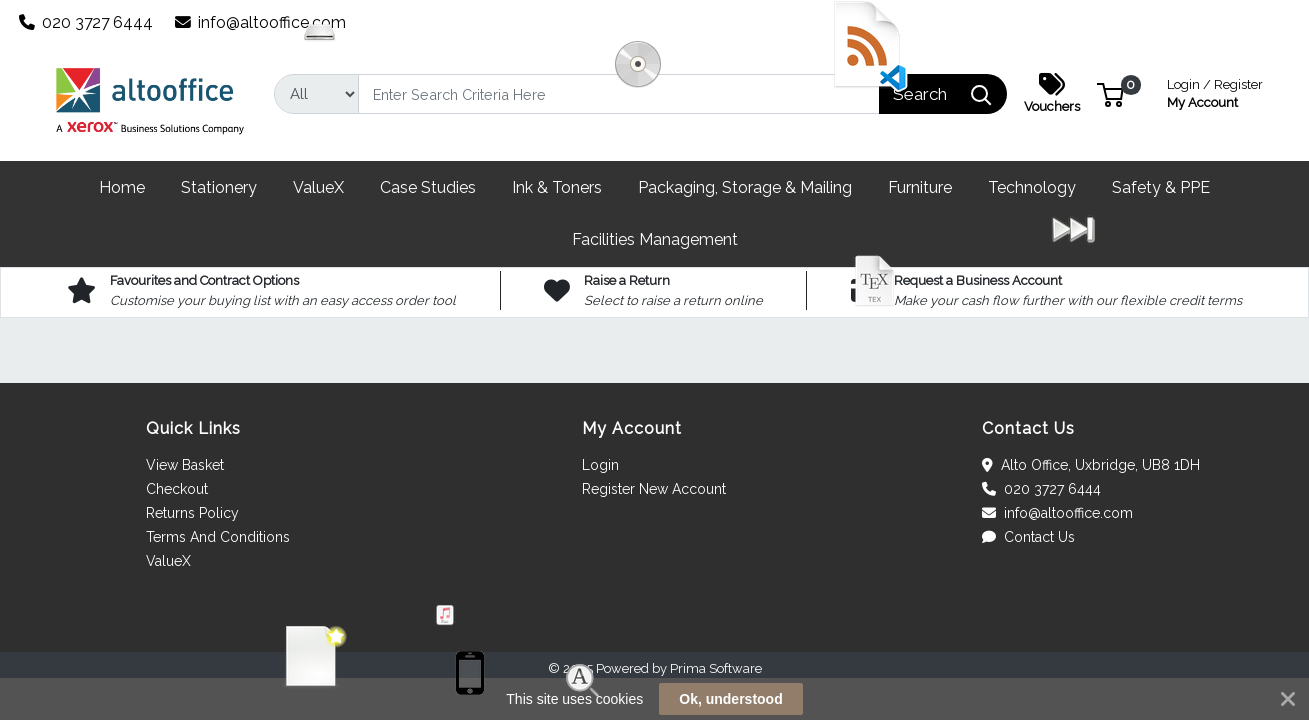 Image resolution: width=1309 pixels, height=720 pixels. Describe the element at coordinates (315, 656) in the screenshot. I see `create a new document` at that location.